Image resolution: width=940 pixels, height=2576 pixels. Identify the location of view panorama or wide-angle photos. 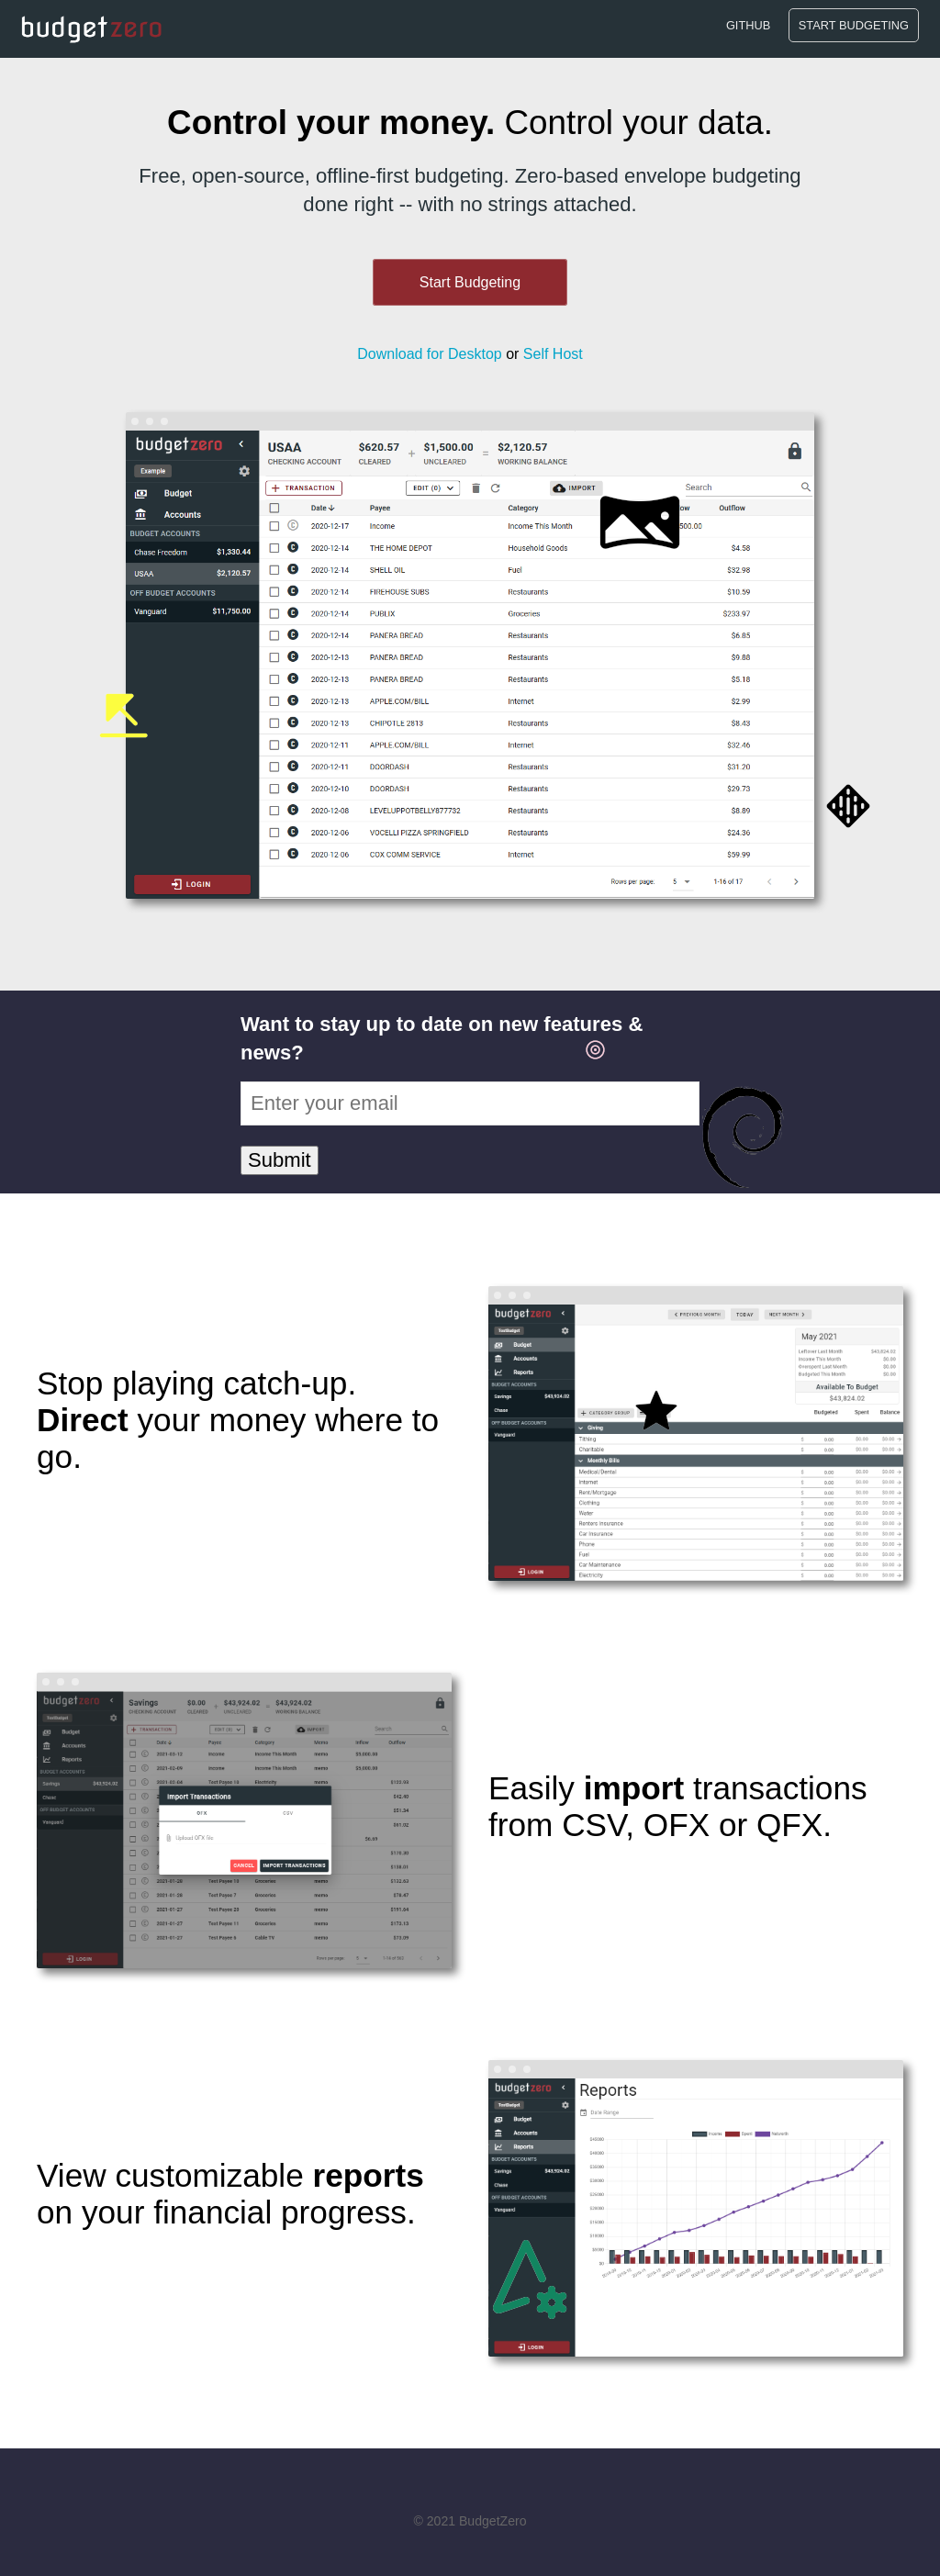
(640, 522).